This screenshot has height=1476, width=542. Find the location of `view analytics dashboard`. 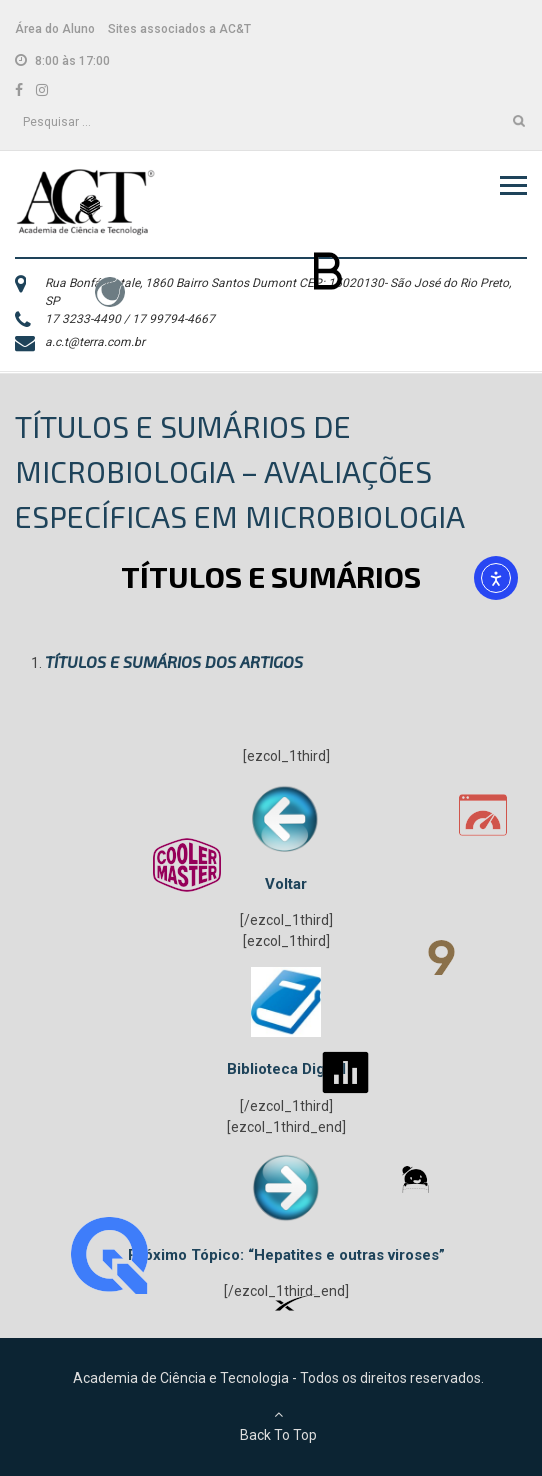

view analytics dashboard is located at coordinates (345, 1072).